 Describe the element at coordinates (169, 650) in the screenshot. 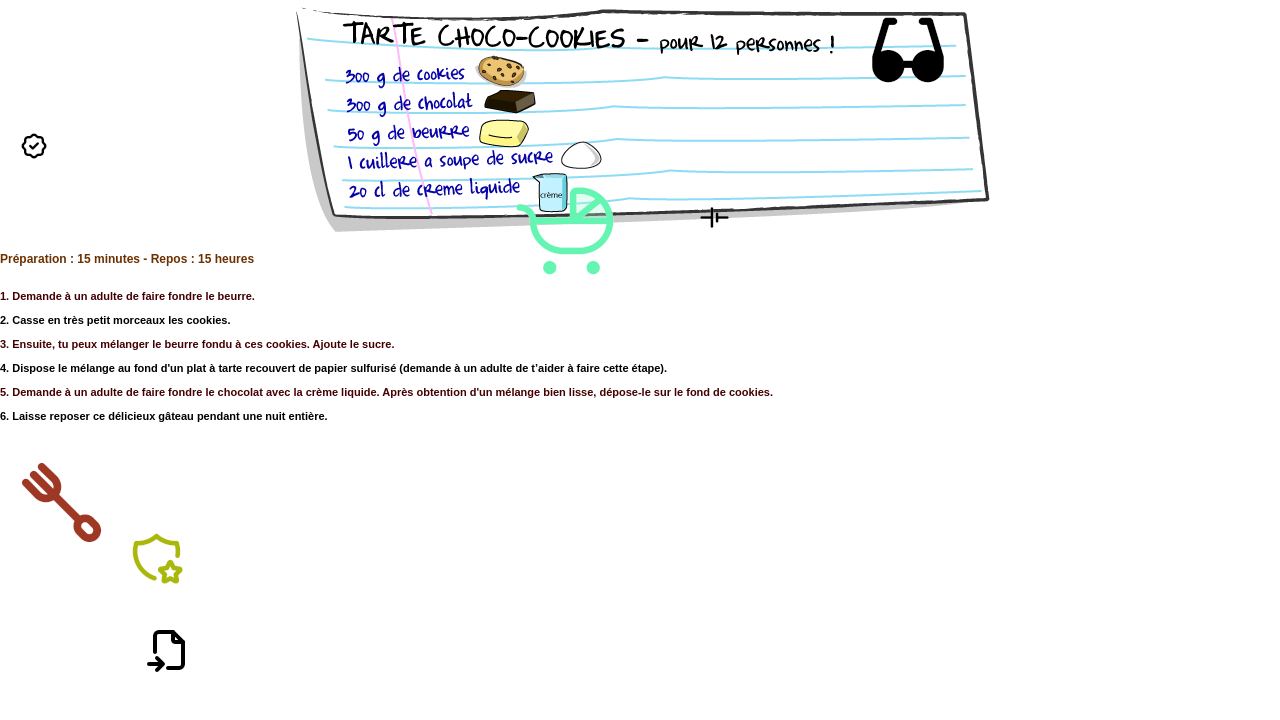

I see `import a file from another source` at that location.